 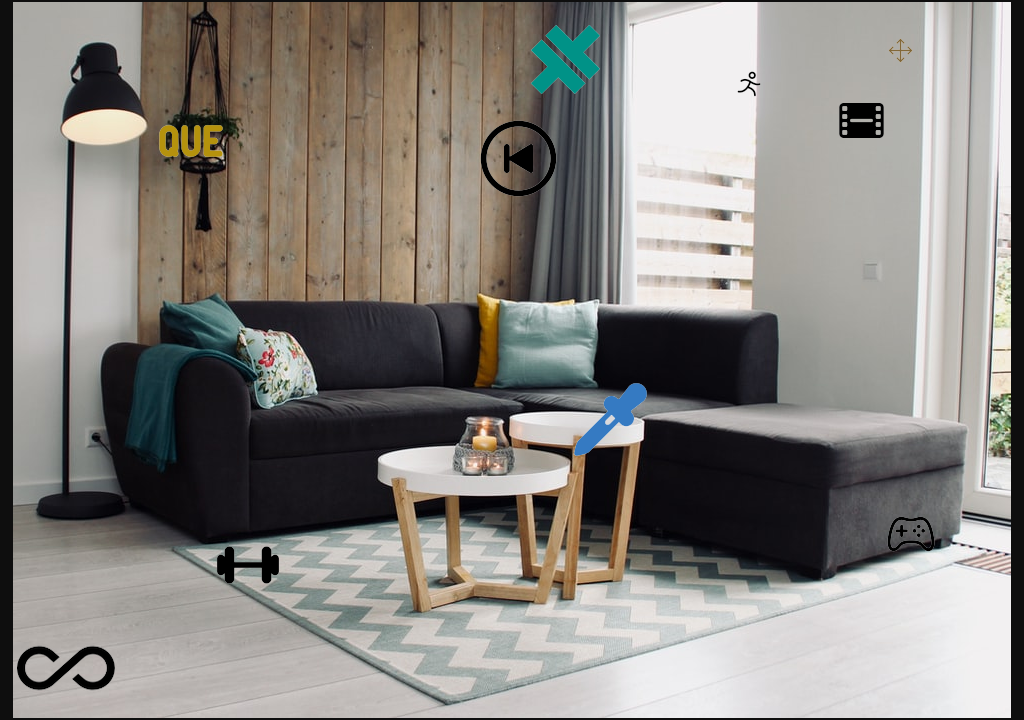 I want to click on skip to previous track, so click(x=518, y=158).